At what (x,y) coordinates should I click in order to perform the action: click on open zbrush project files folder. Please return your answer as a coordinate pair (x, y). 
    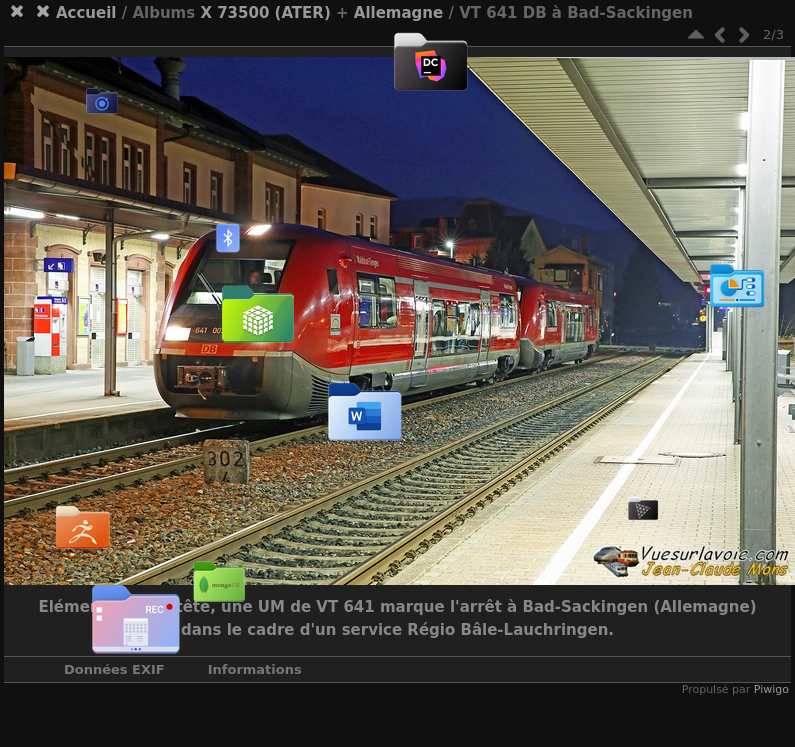
    Looking at the image, I should click on (82, 528).